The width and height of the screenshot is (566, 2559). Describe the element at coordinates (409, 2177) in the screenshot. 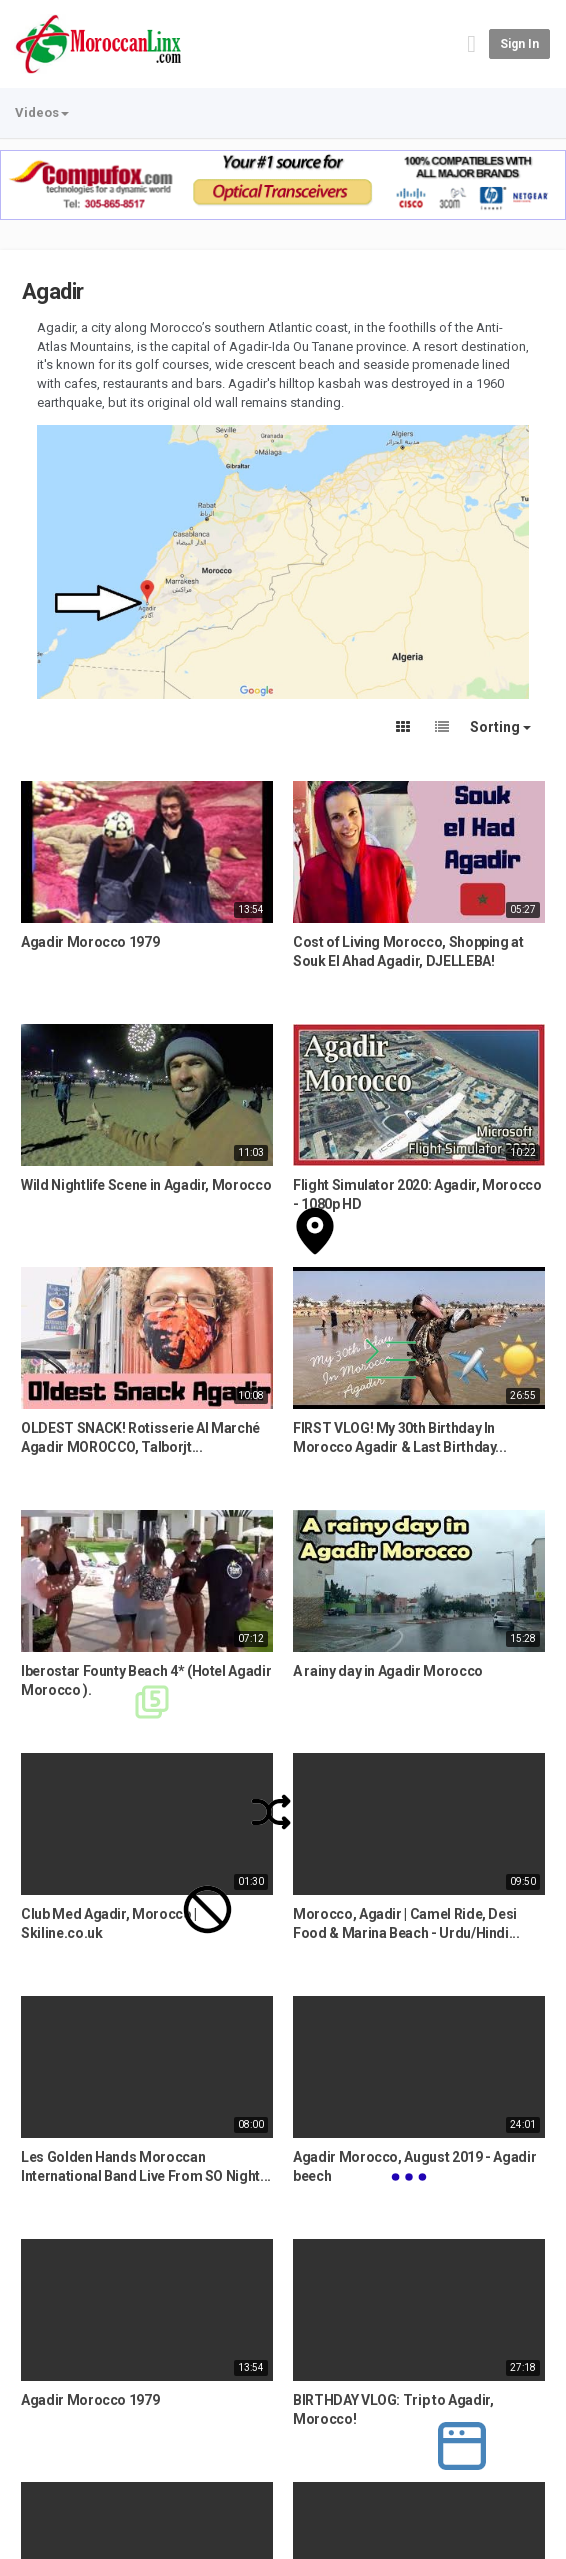

I see `access more options or actions` at that location.